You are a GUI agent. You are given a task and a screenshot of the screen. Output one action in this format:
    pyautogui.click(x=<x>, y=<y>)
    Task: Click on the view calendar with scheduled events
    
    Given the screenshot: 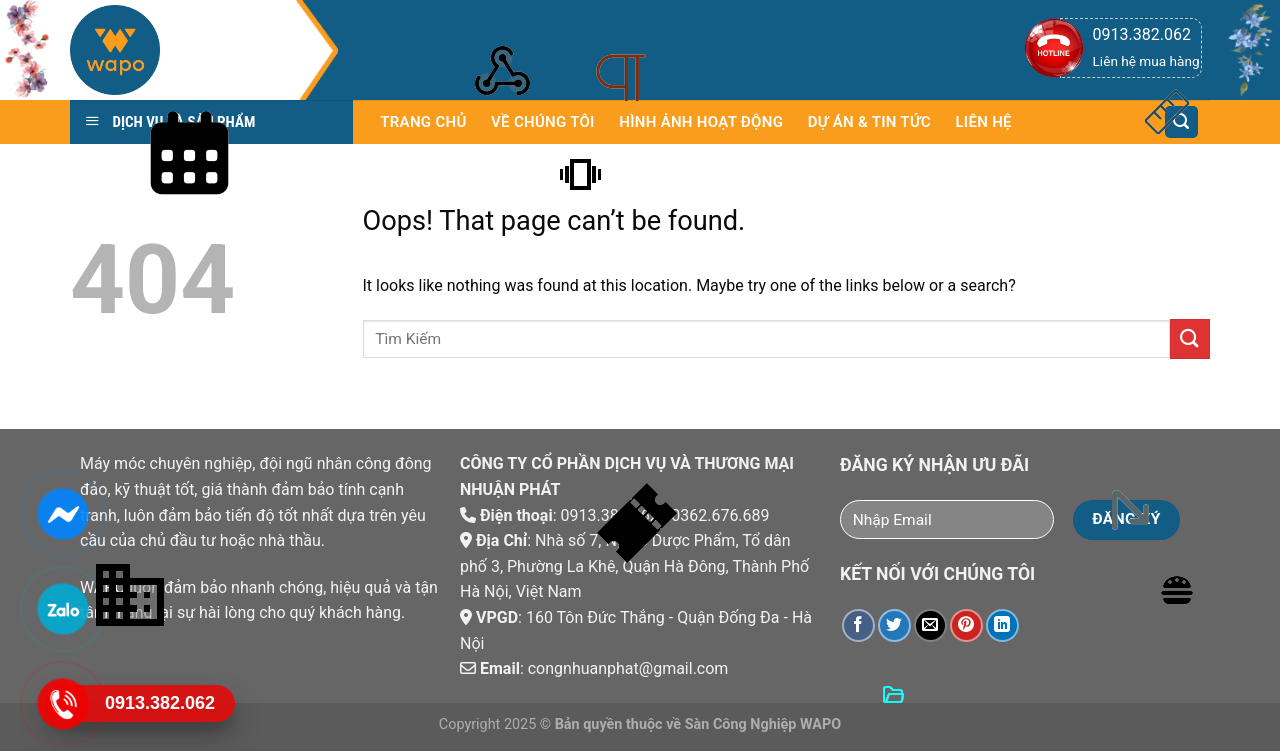 What is the action you would take?
    pyautogui.click(x=189, y=155)
    